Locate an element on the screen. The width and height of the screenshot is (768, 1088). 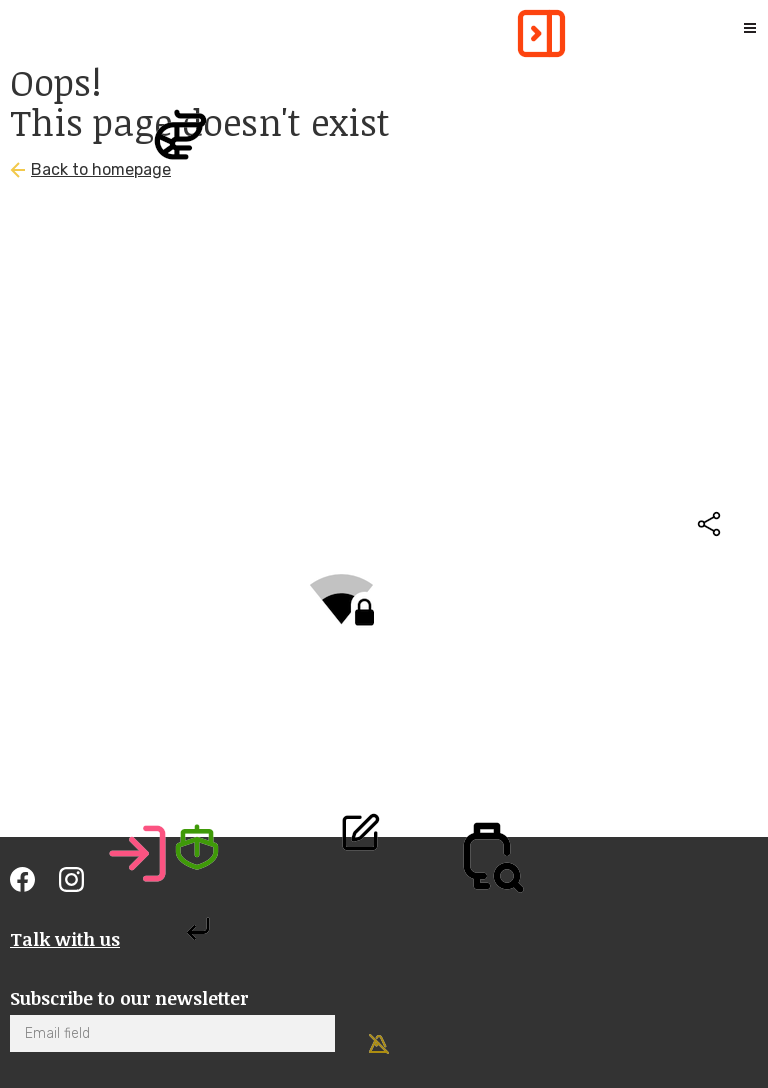
return or enter key action is located at coordinates (199, 928).